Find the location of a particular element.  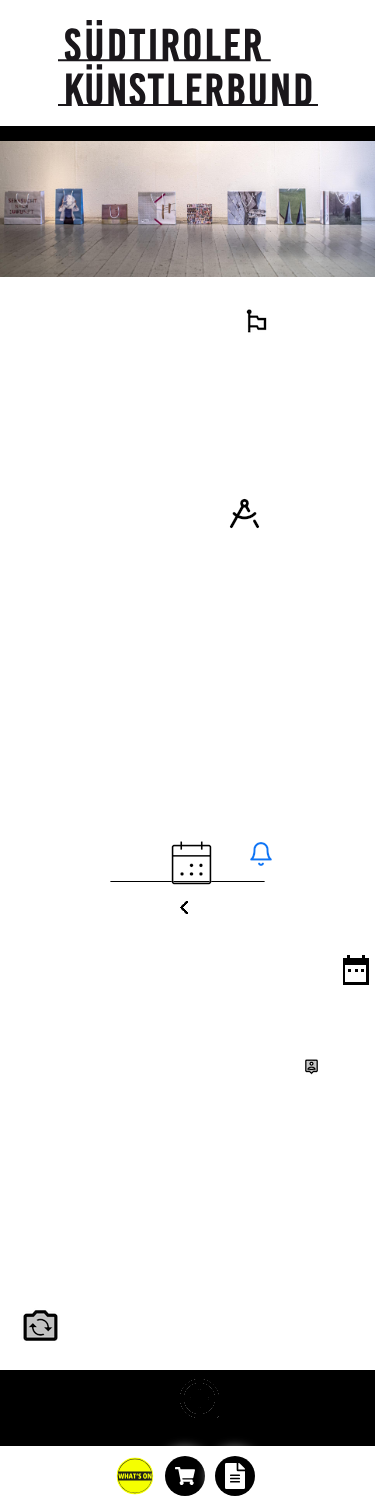

access design or drawing tools is located at coordinates (244, 513).